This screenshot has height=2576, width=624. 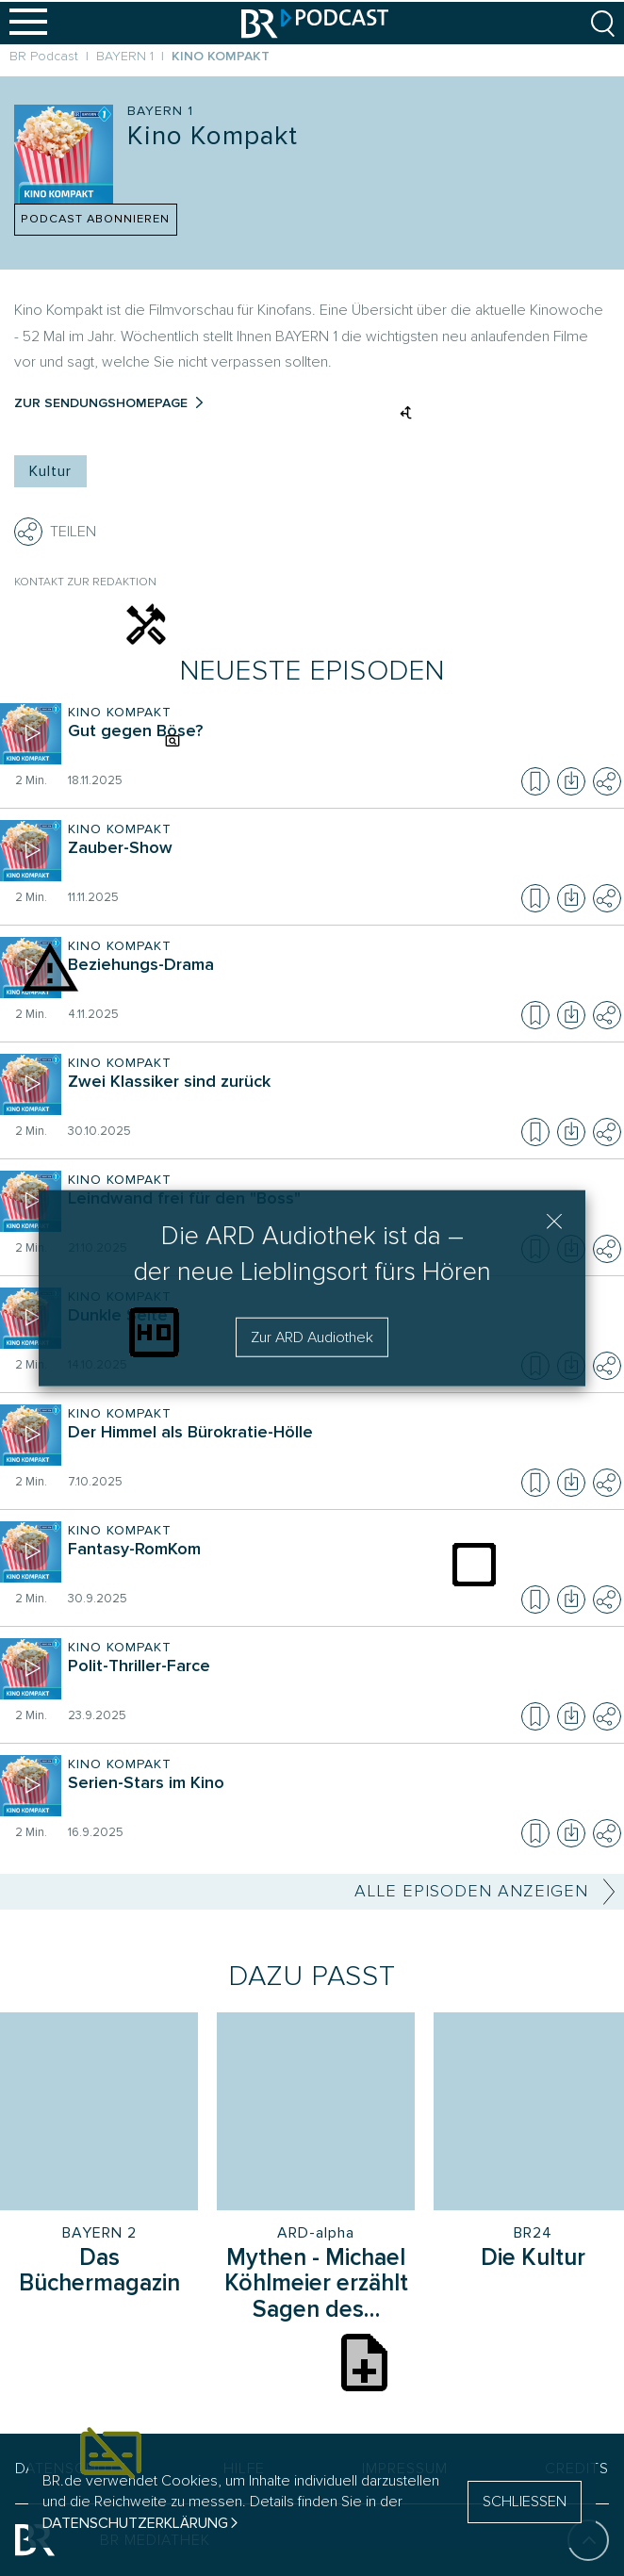 I want to click on unselected checkbox option, so click(x=474, y=1565).